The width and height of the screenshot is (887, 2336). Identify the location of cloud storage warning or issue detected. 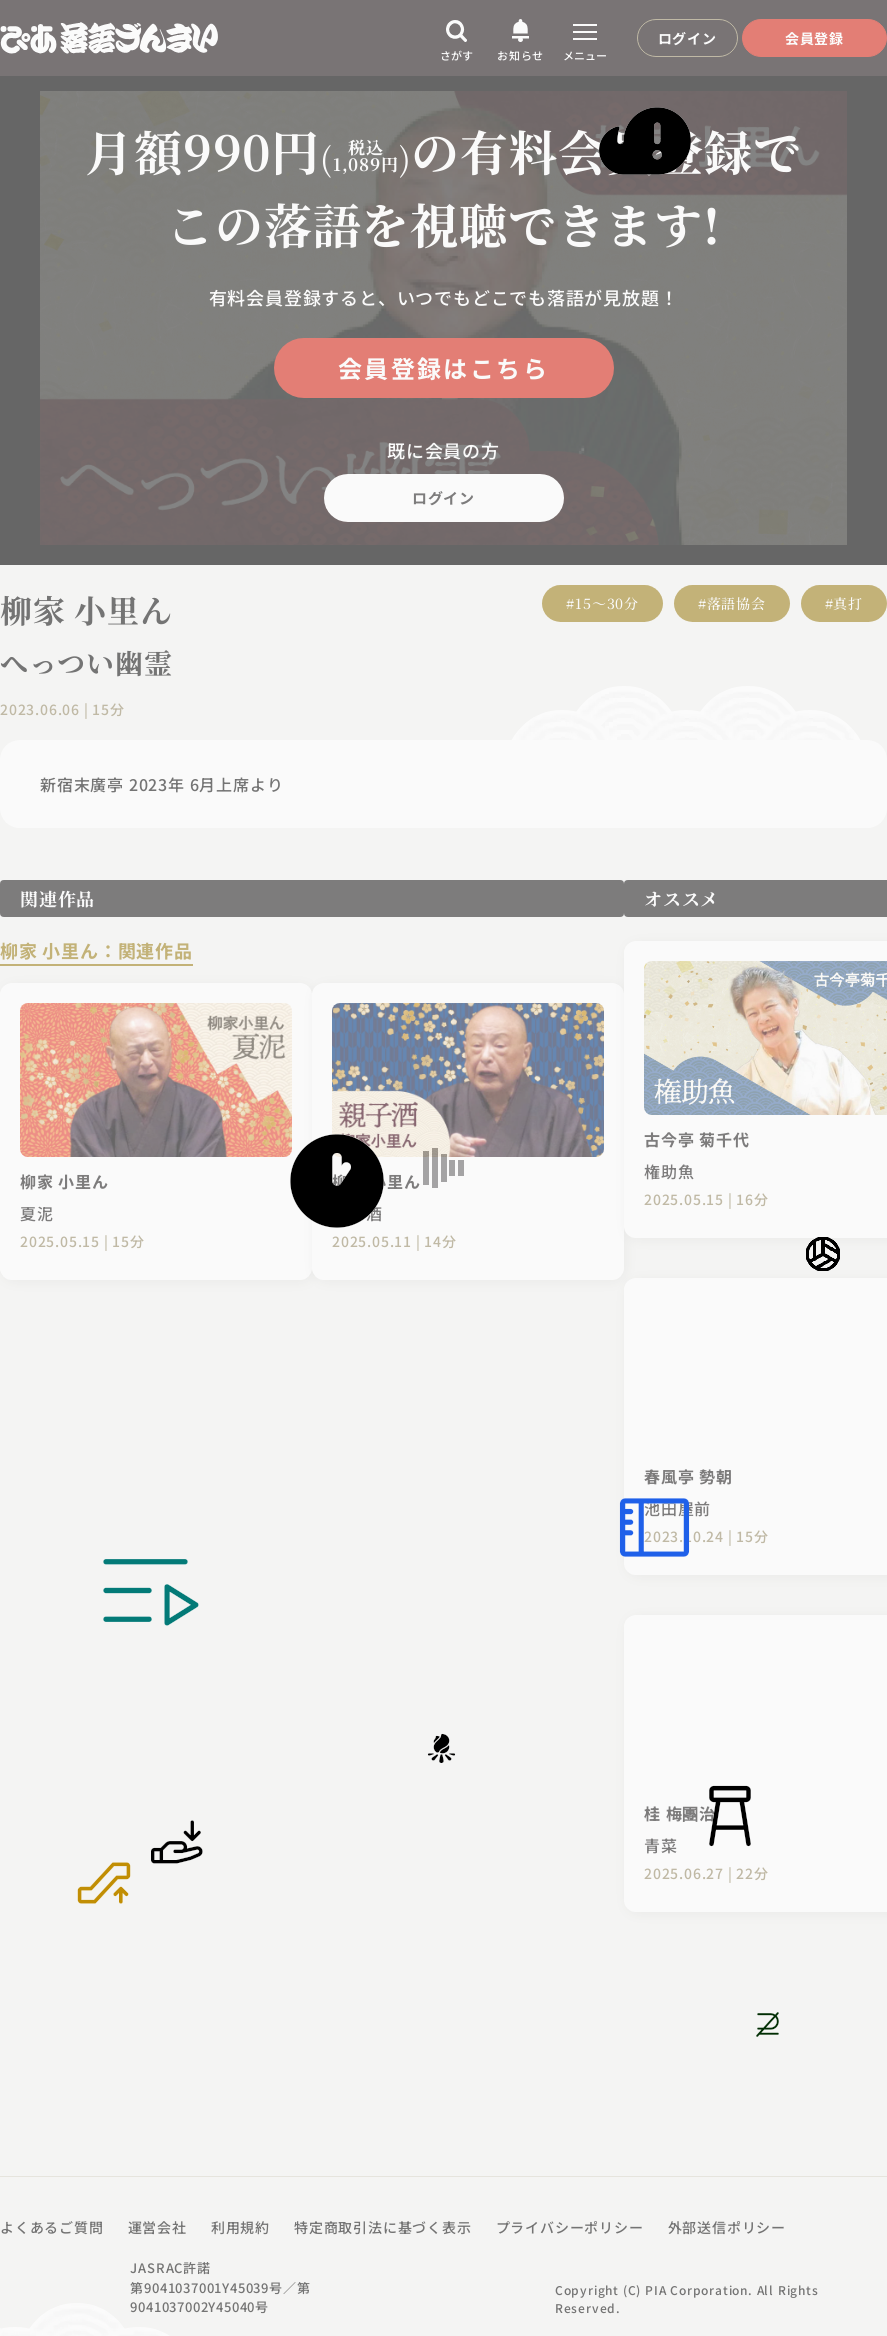
(645, 141).